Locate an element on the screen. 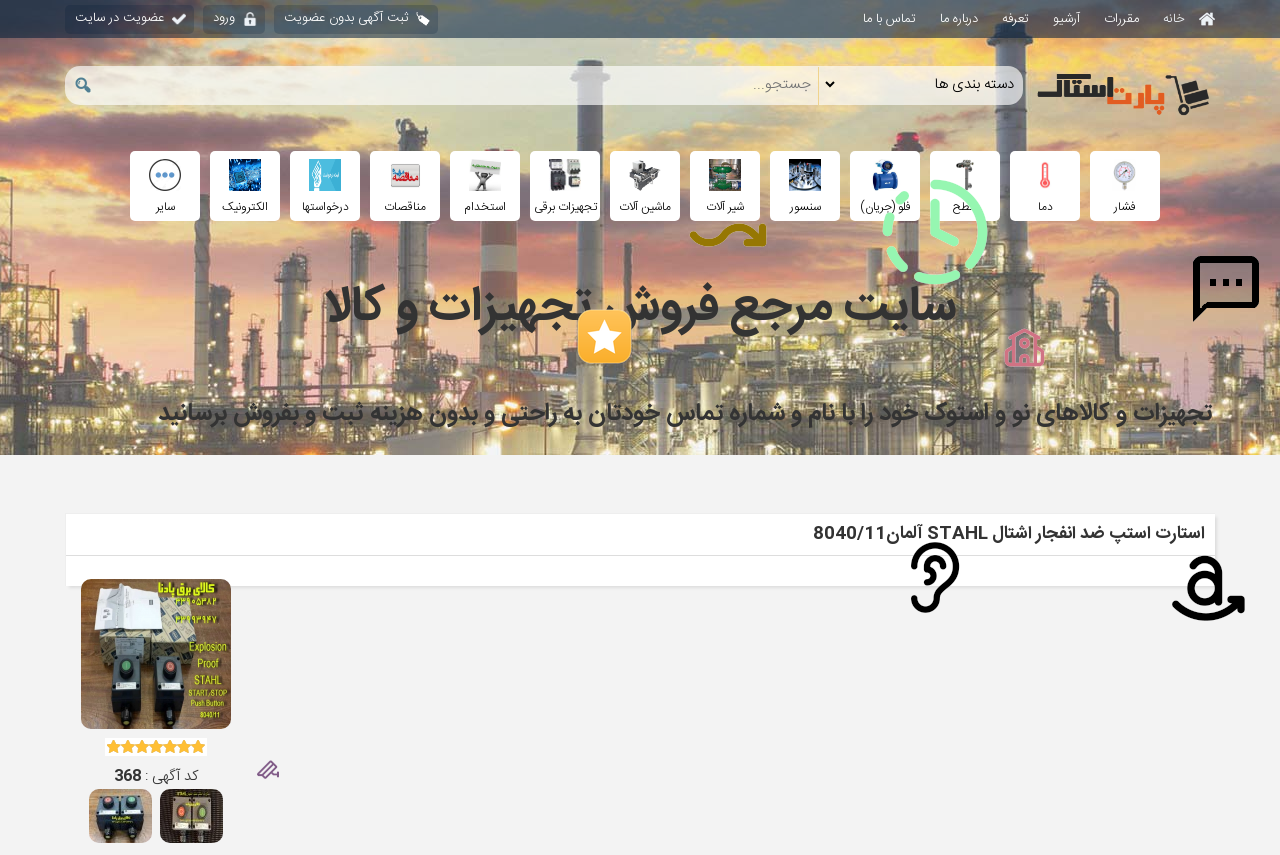 This screenshot has width=1280, height=855. open text messaging app is located at coordinates (1226, 289).